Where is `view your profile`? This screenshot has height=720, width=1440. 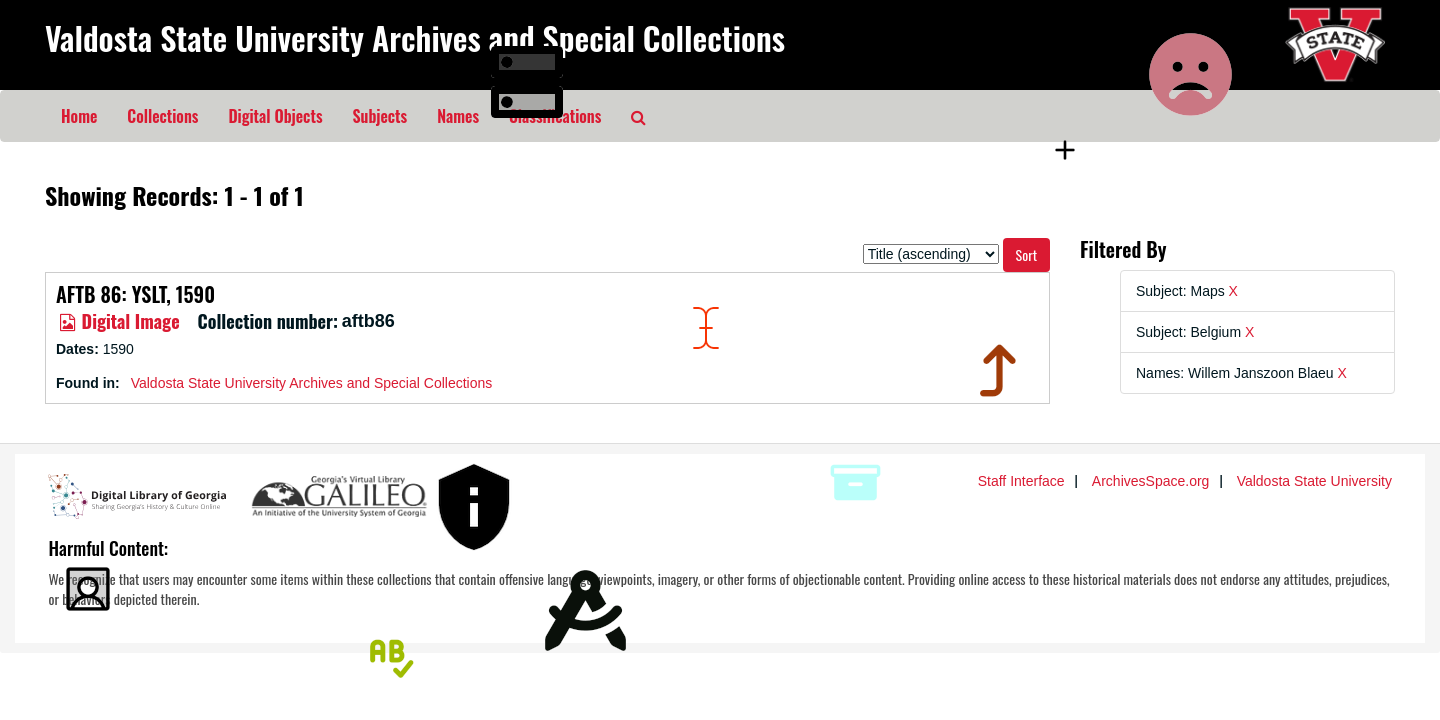
view your profile is located at coordinates (88, 589).